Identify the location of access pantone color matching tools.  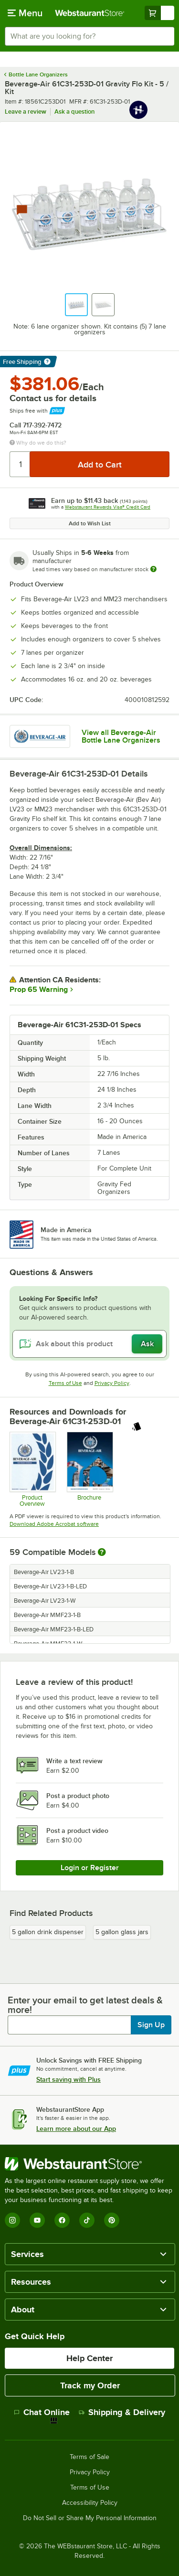
(137, 1426).